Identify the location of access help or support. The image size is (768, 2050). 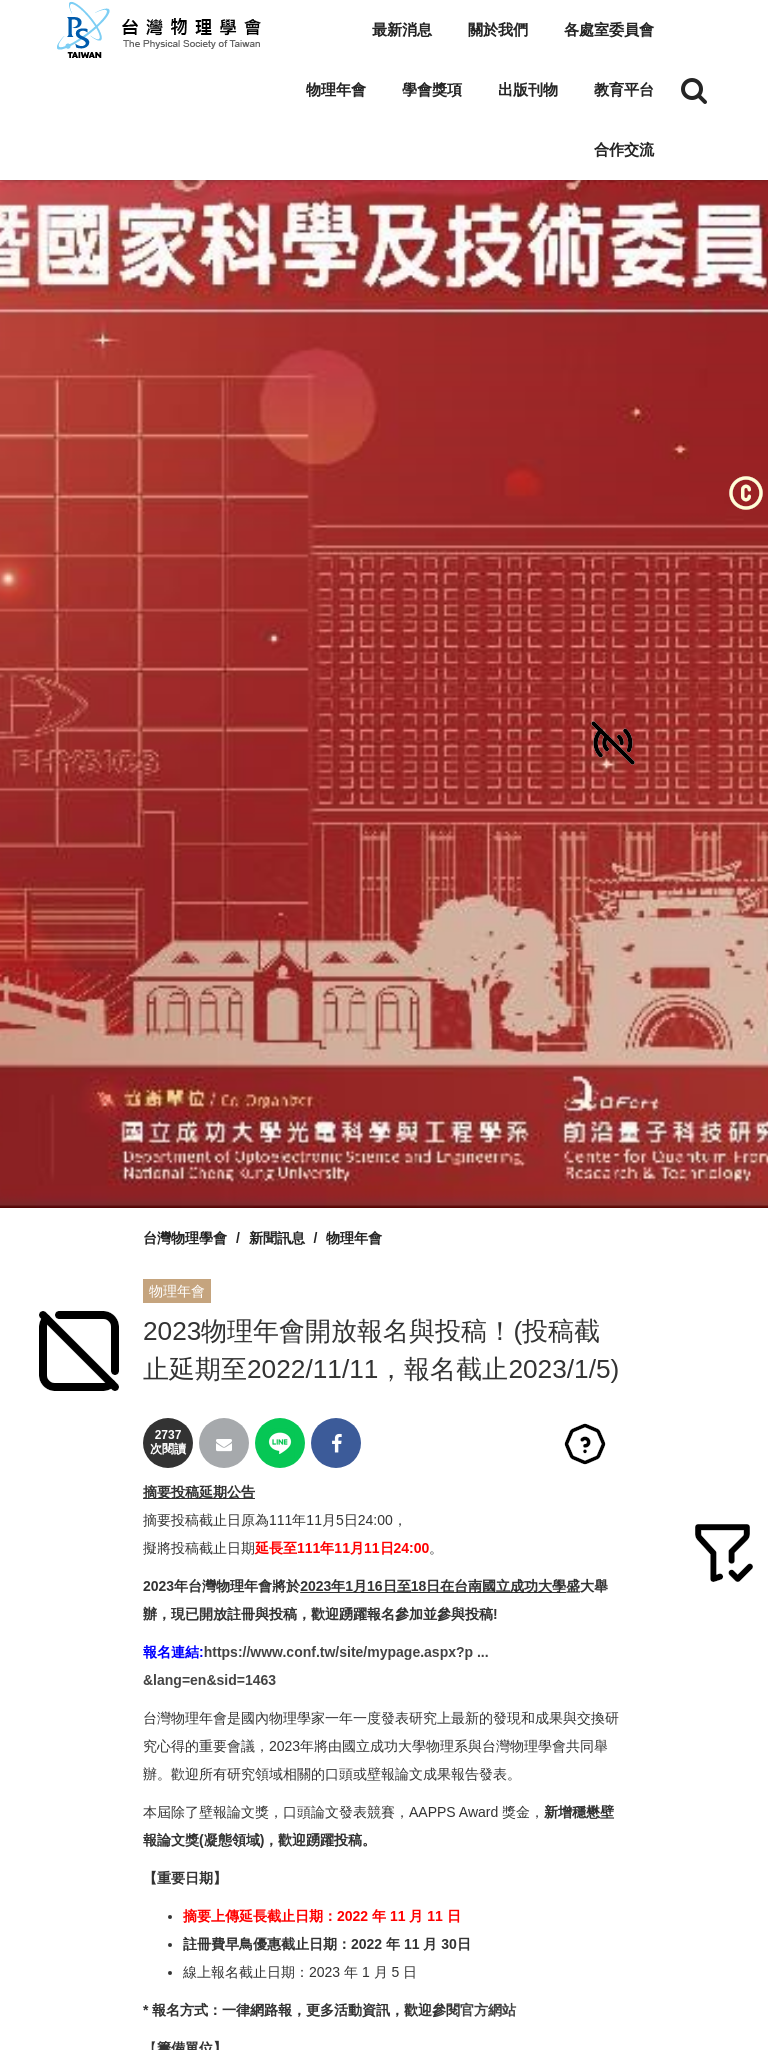
(585, 1444).